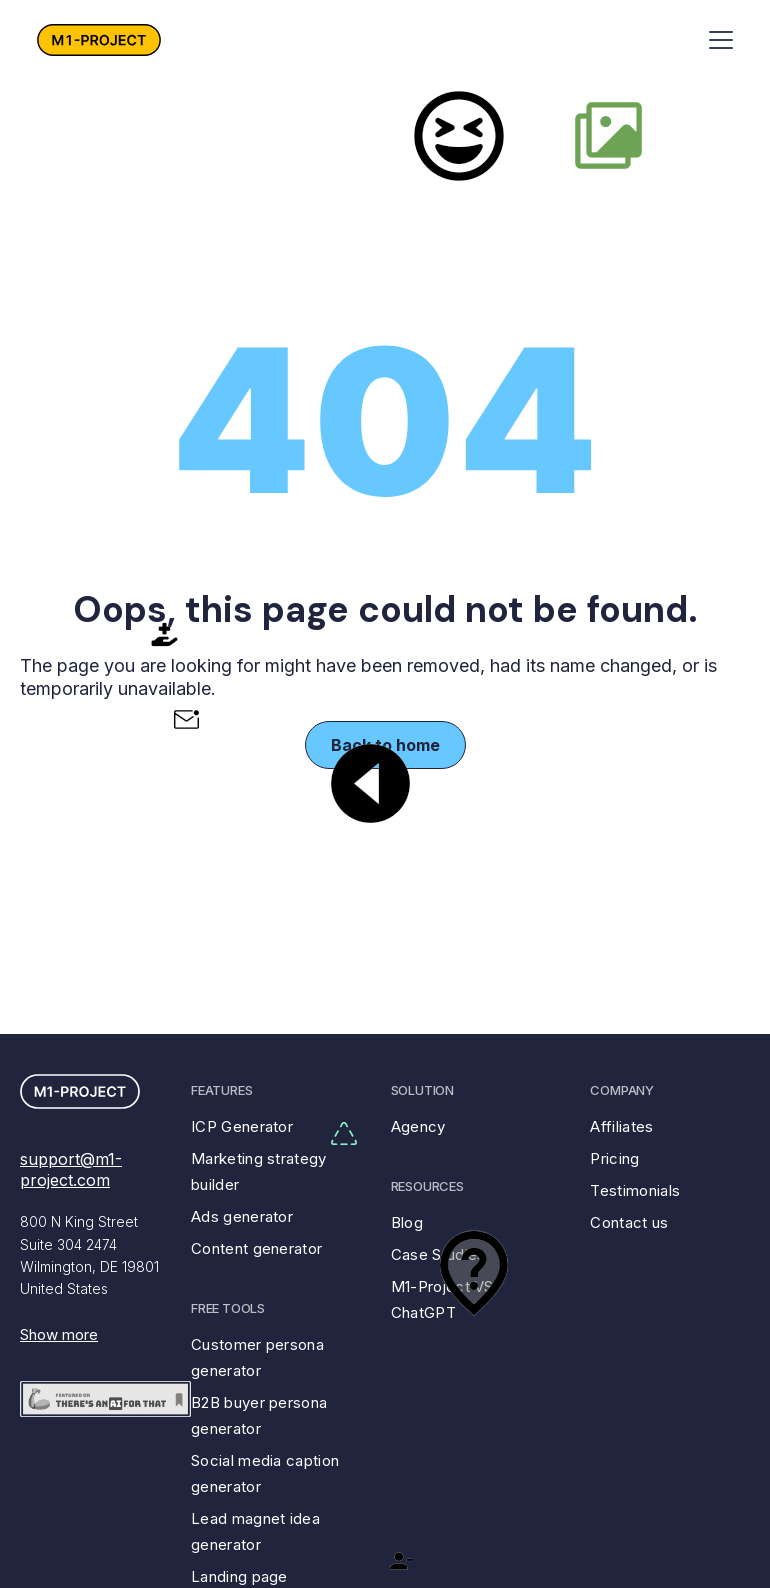 This screenshot has height=1588, width=770. Describe the element at coordinates (401, 1561) in the screenshot. I see `remove a contact or friend` at that location.